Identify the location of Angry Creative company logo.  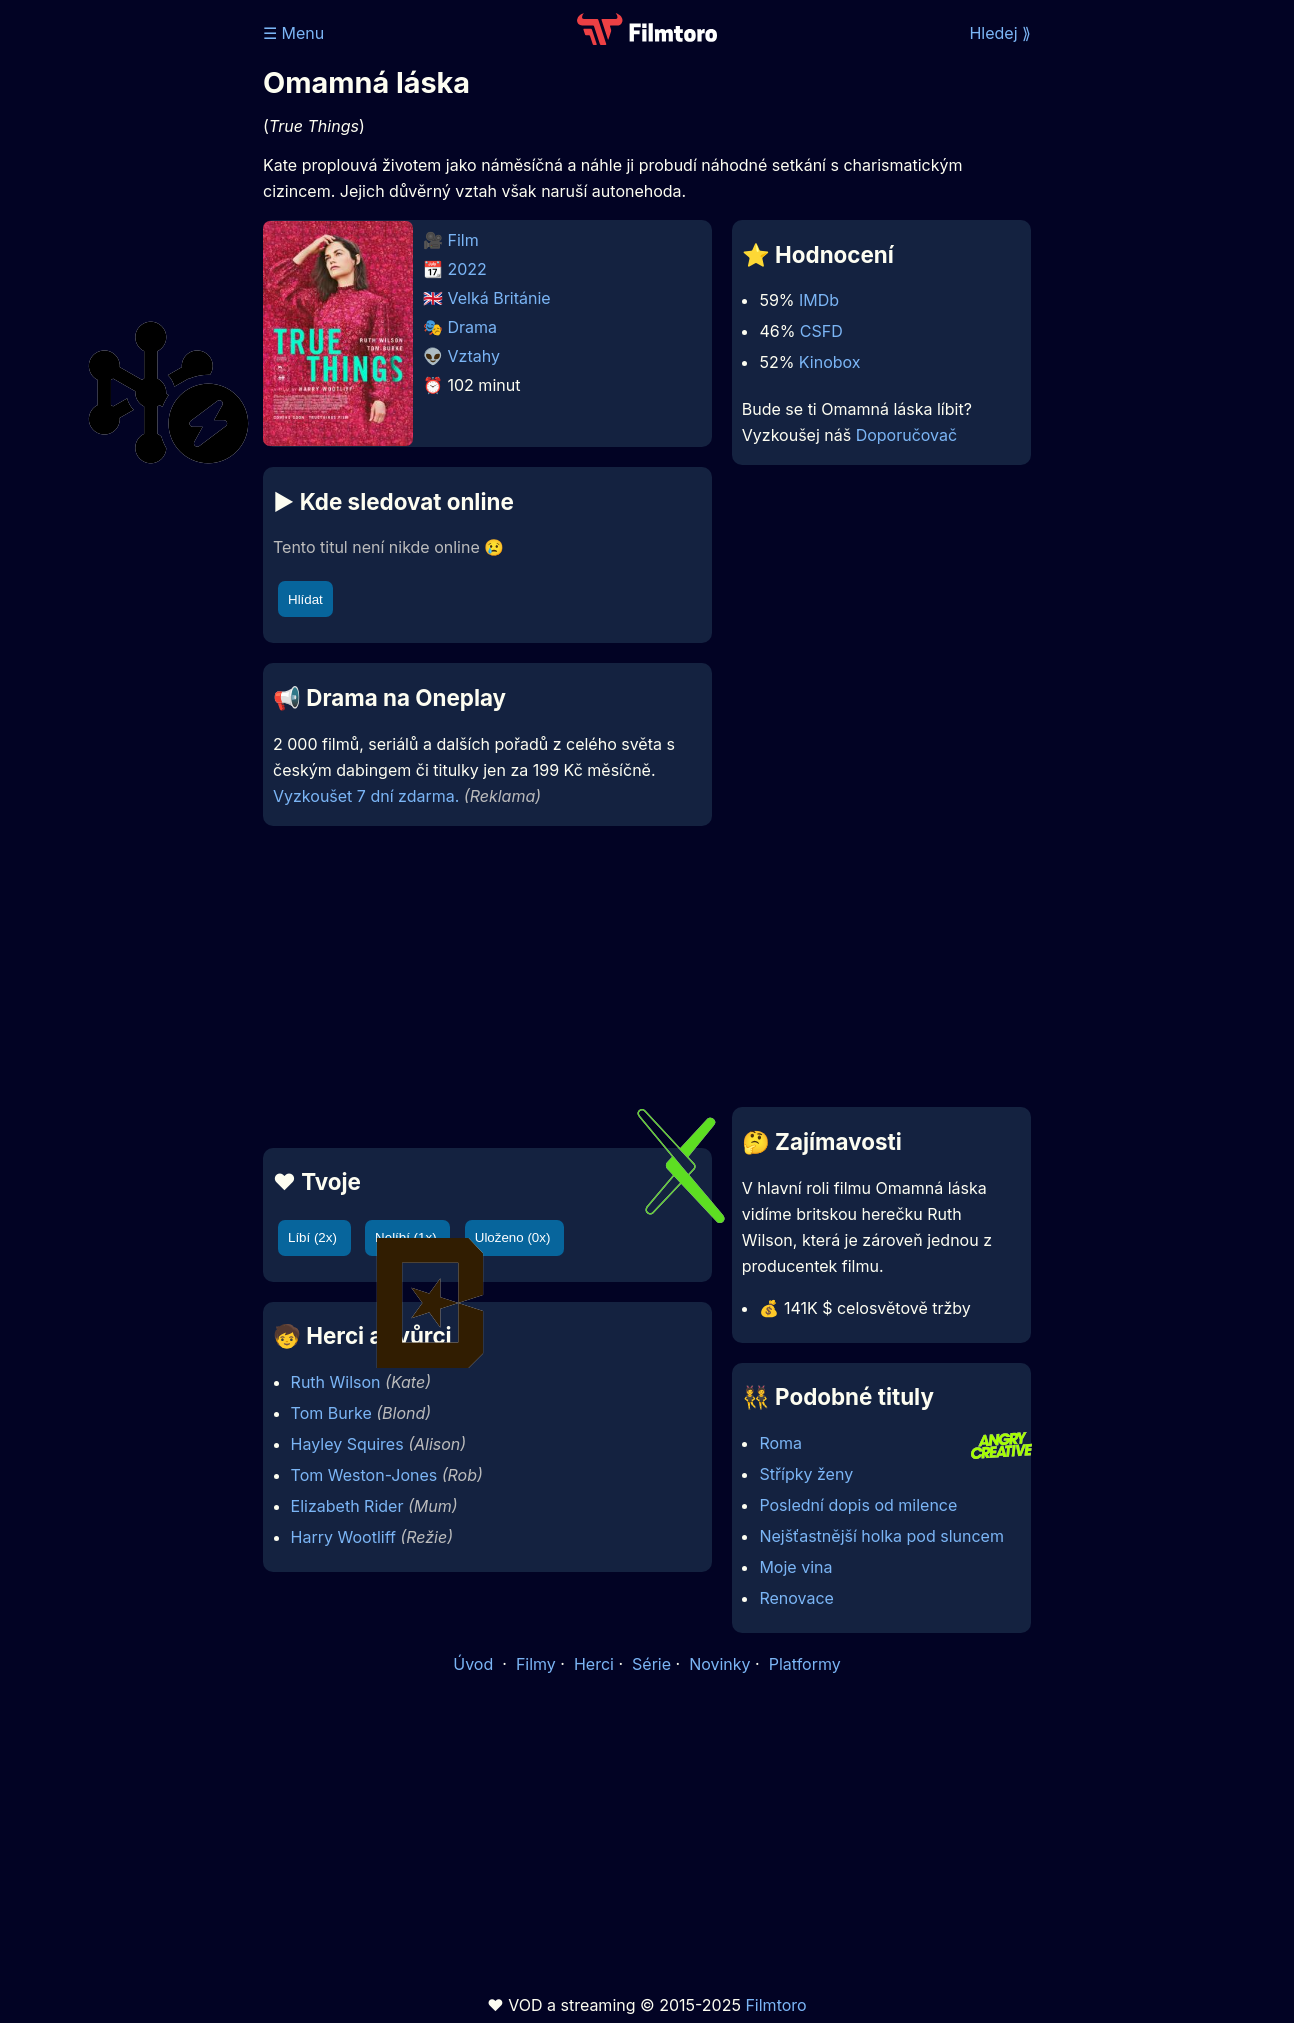
(1001, 1445).